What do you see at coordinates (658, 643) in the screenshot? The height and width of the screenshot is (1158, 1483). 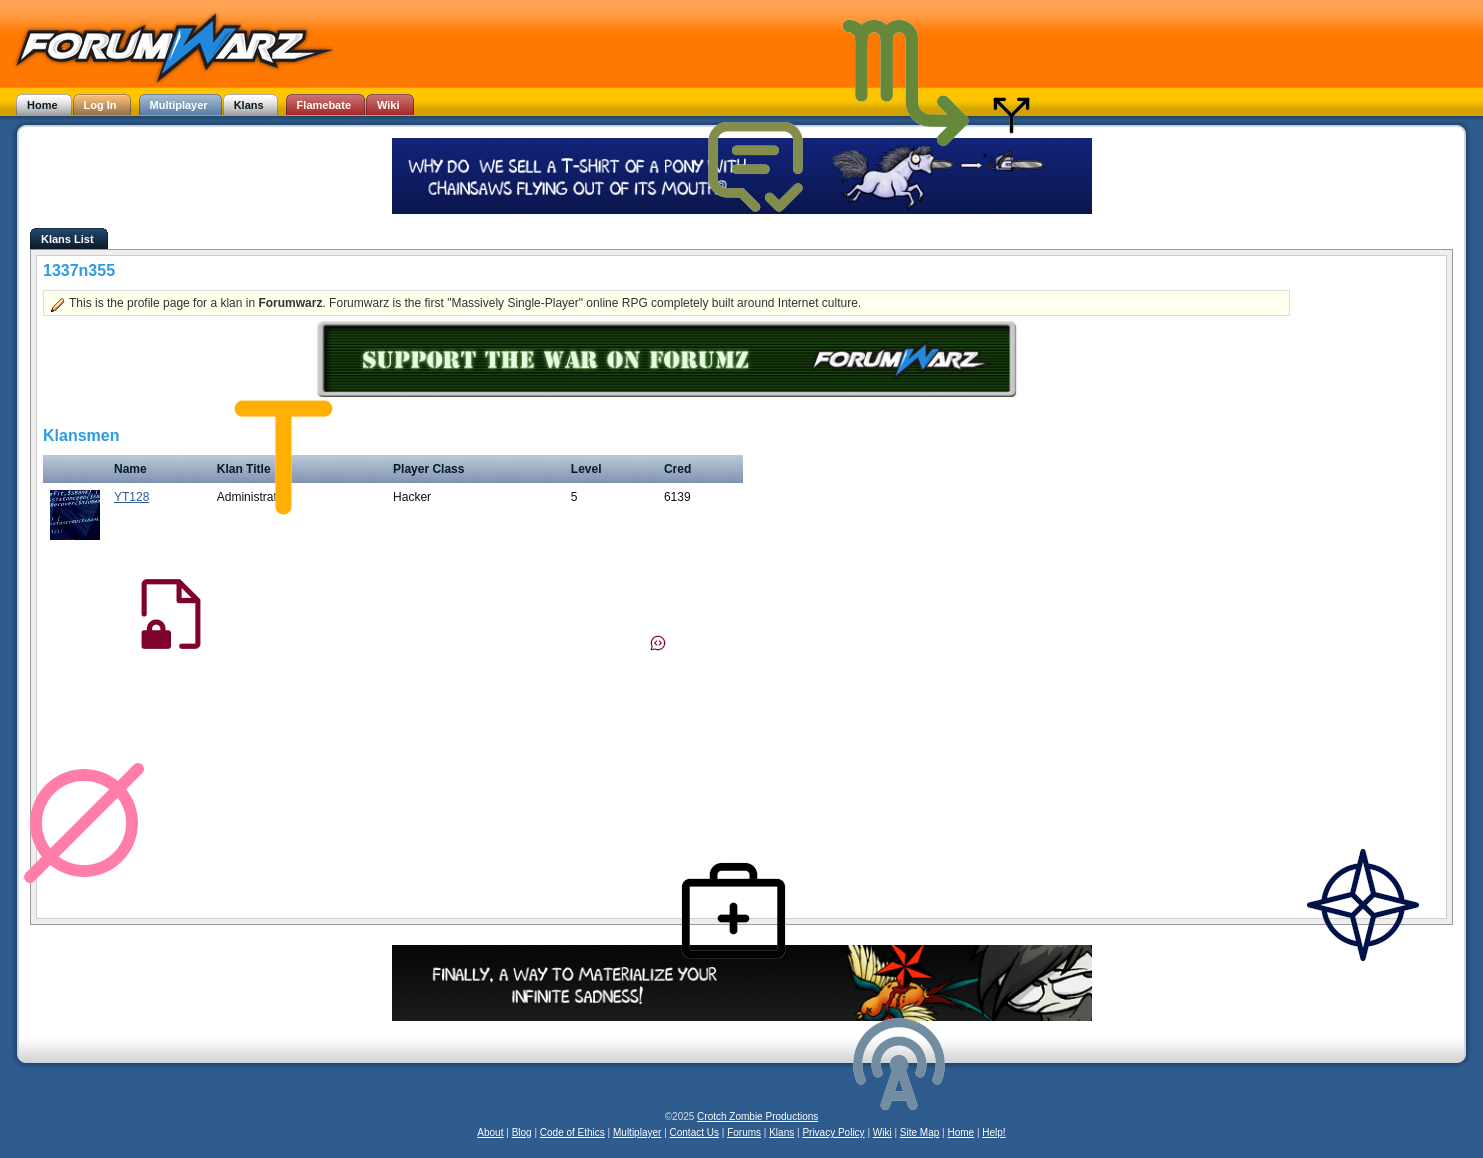 I see `access code snippets in chat` at bounding box center [658, 643].